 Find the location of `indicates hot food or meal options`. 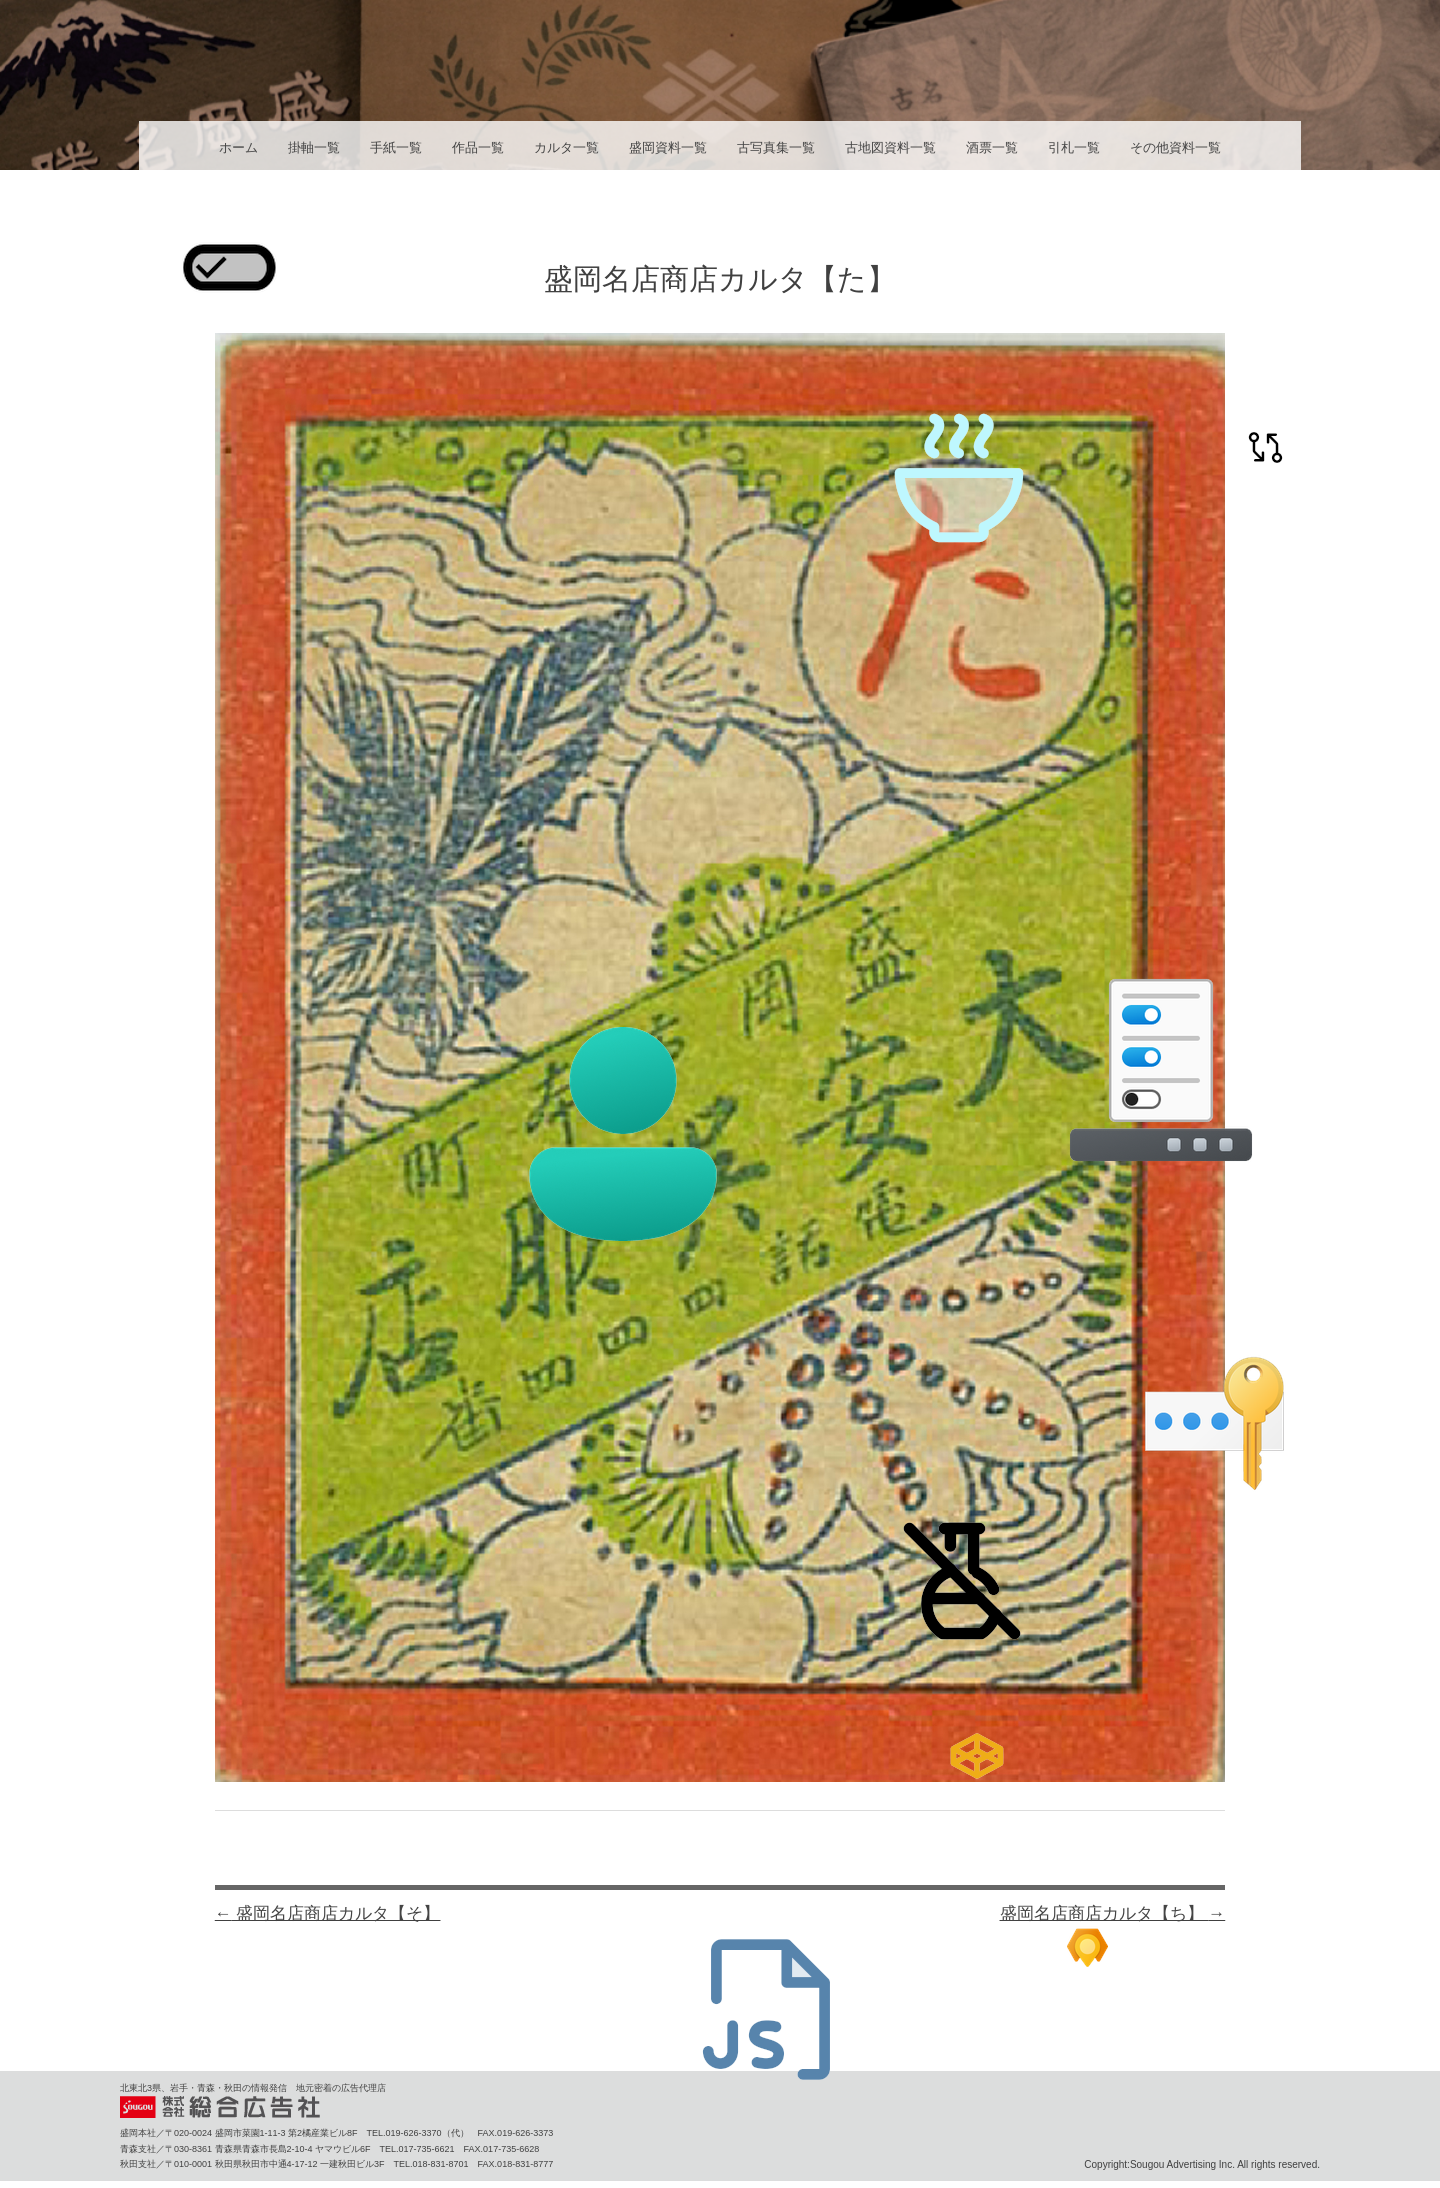

indicates hot food or meal options is located at coordinates (959, 478).